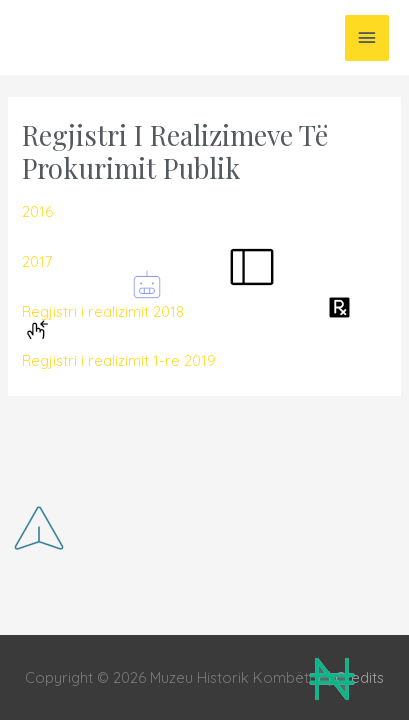 The image size is (409, 720). What do you see at coordinates (39, 529) in the screenshot?
I see `send a message` at bounding box center [39, 529].